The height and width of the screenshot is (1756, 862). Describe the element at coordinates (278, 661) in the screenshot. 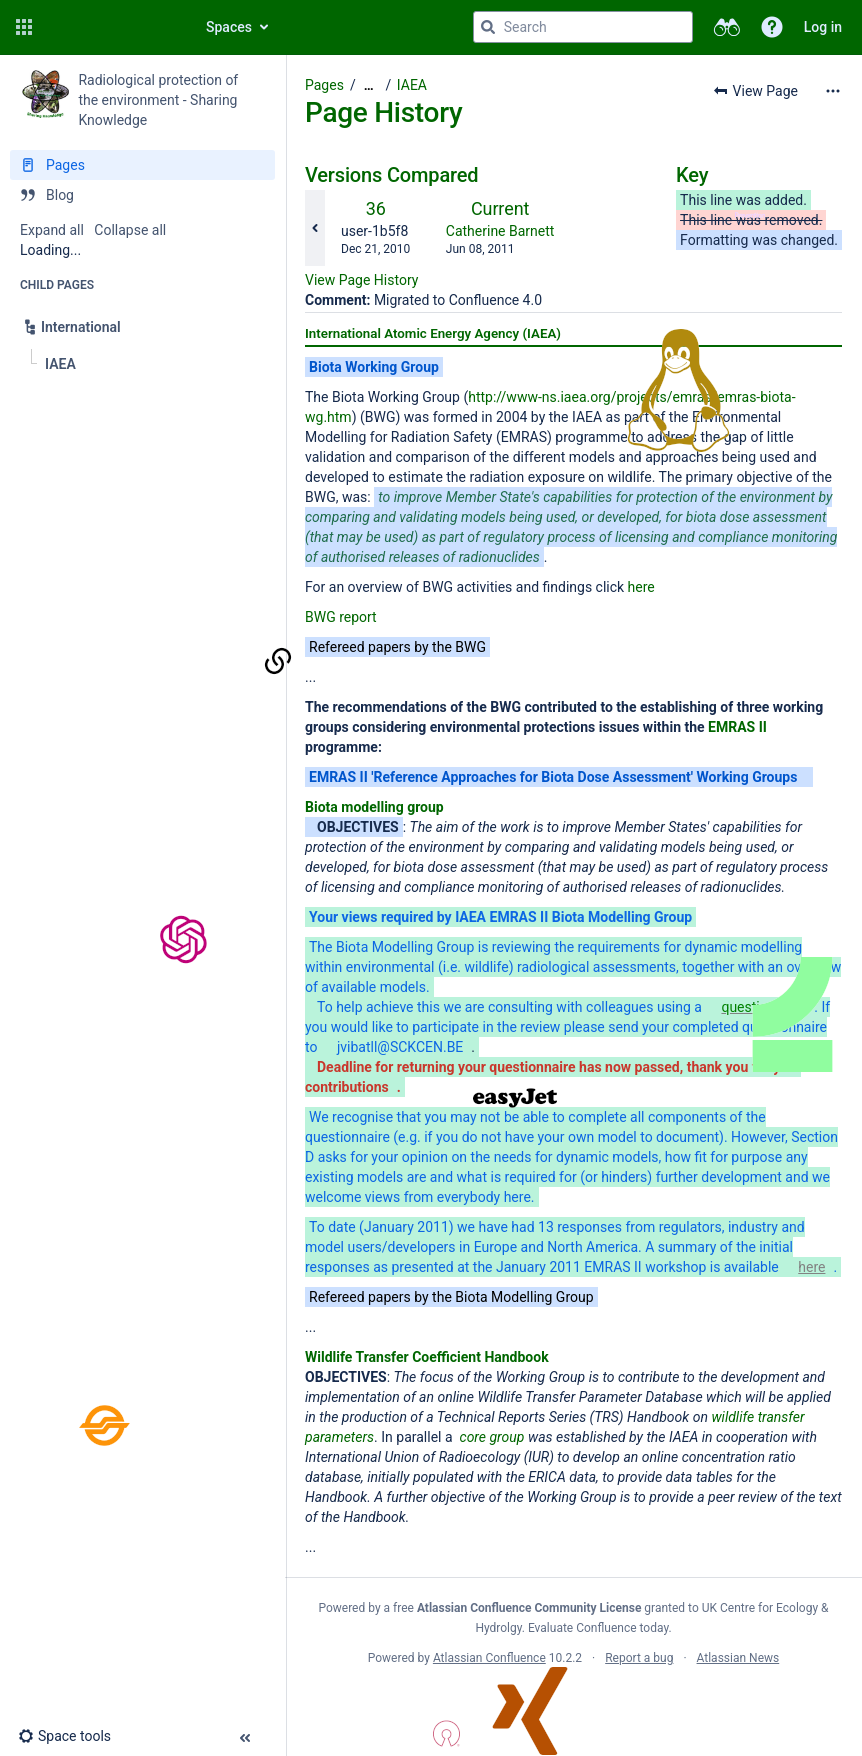

I see `view linked items or connections` at that location.